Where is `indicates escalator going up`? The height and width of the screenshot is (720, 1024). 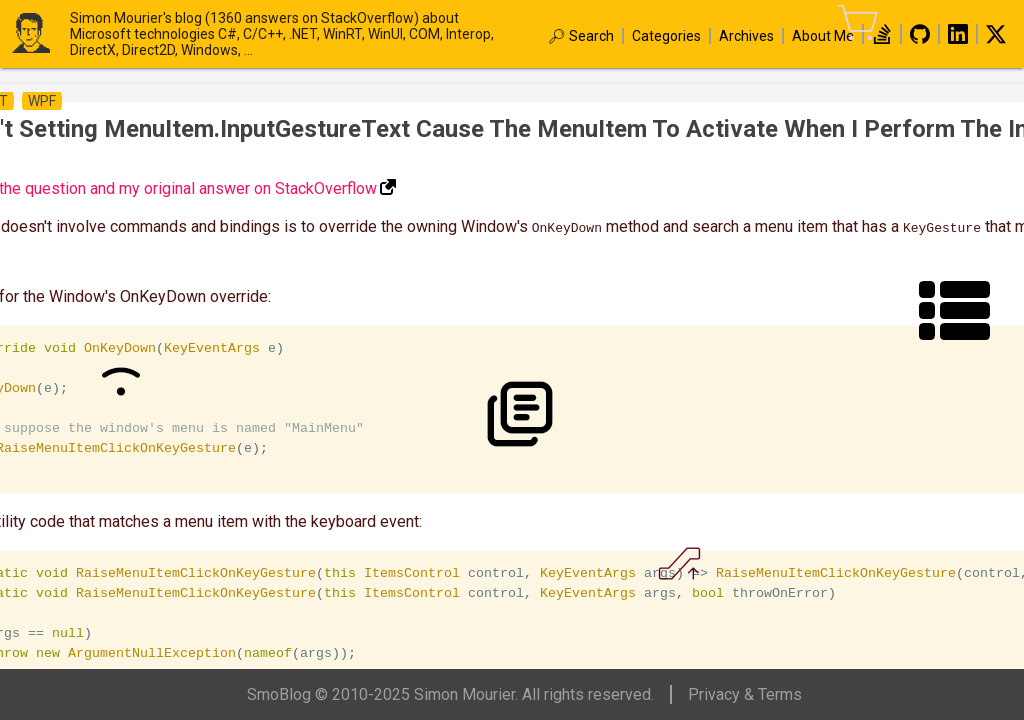
indicates escalator going up is located at coordinates (679, 563).